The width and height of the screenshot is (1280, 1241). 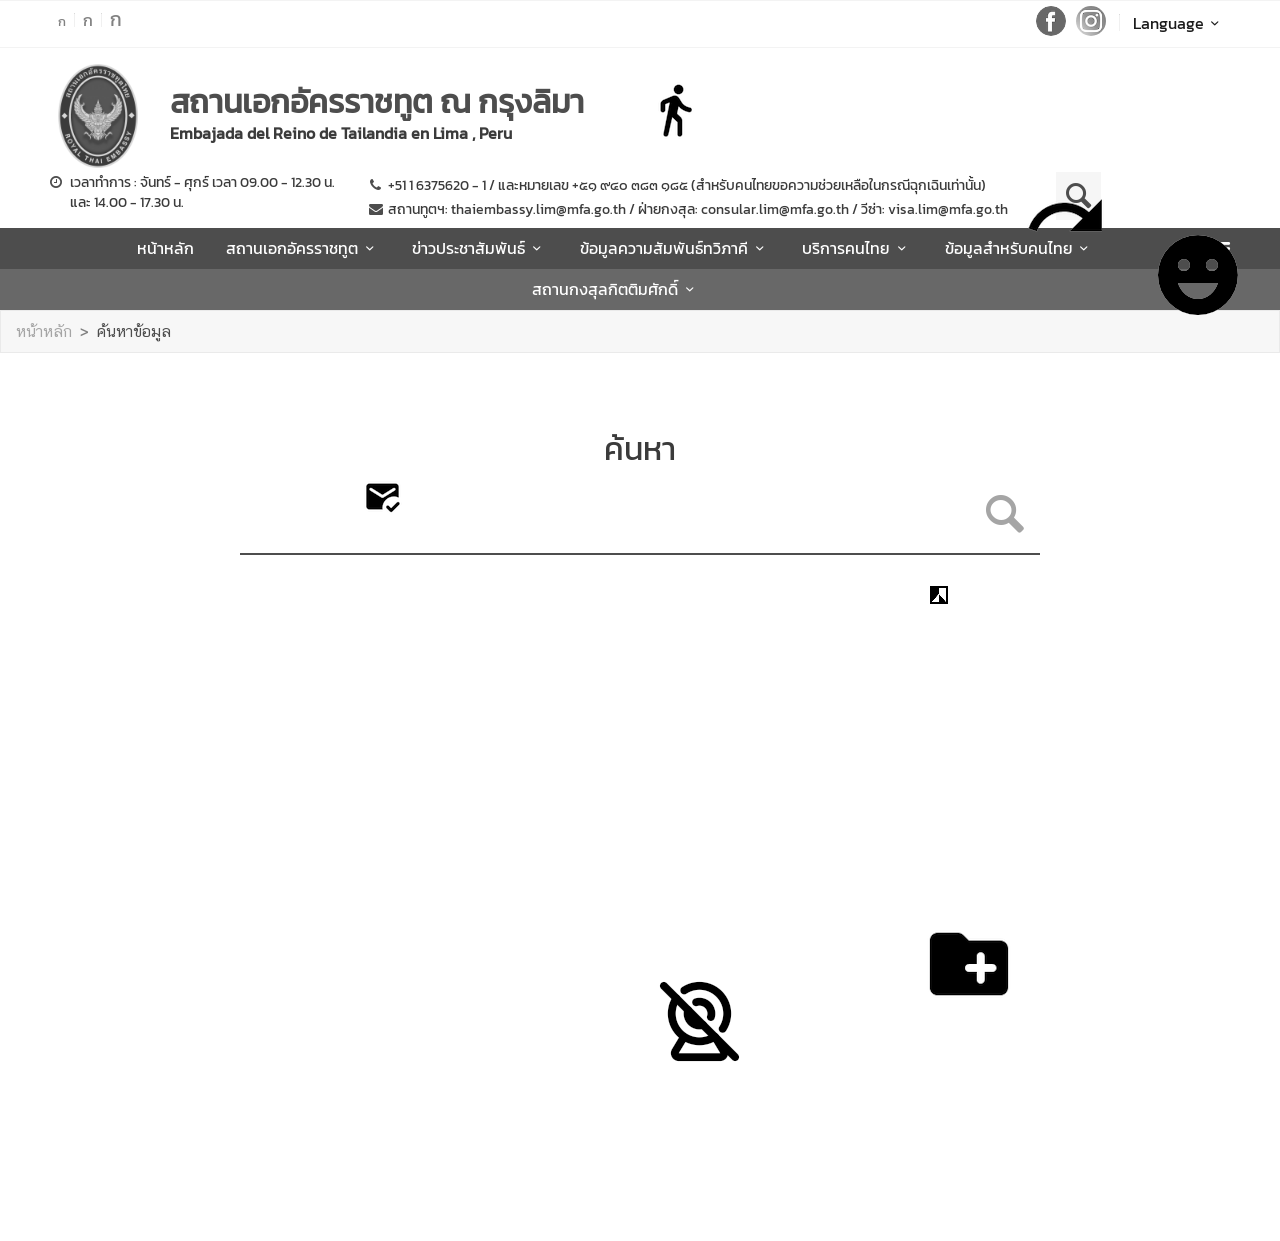 What do you see at coordinates (939, 595) in the screenshot?
I see `apply black and white filter to image` at bounding box center [939, 595].